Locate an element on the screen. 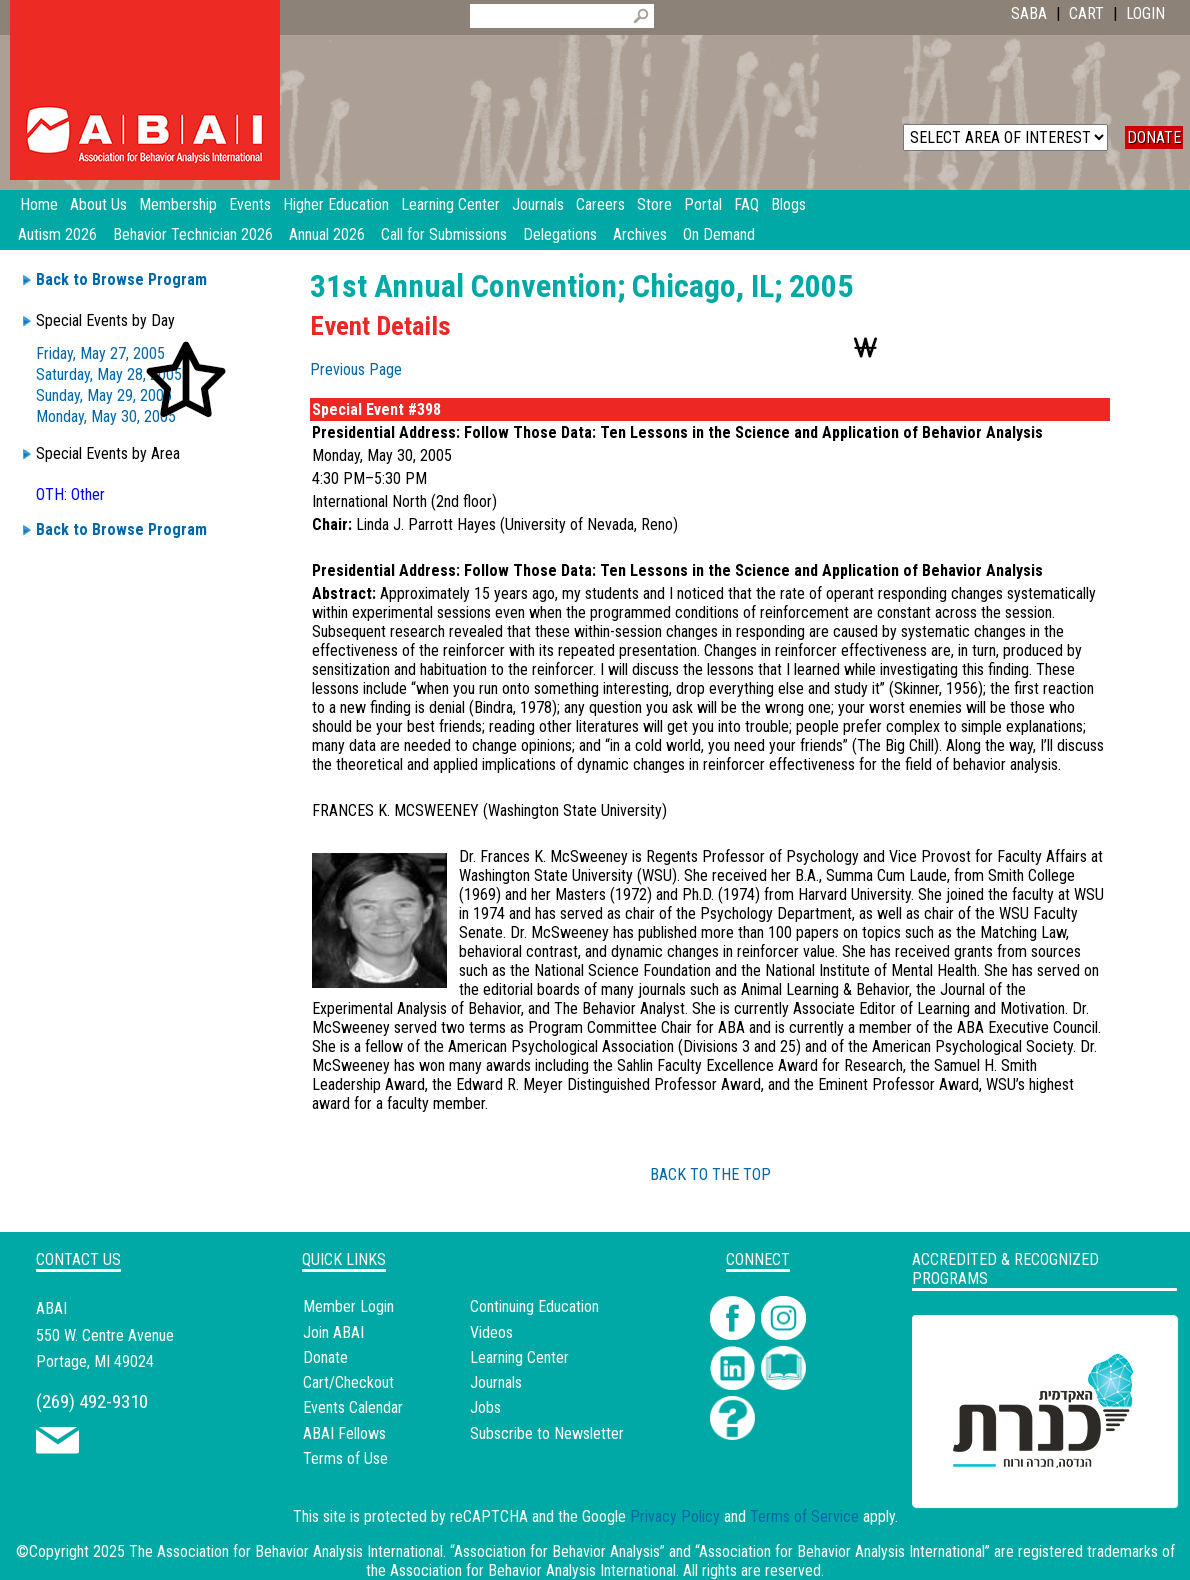  indicates a partial or half-star rating is located at coordinates (186, 383).